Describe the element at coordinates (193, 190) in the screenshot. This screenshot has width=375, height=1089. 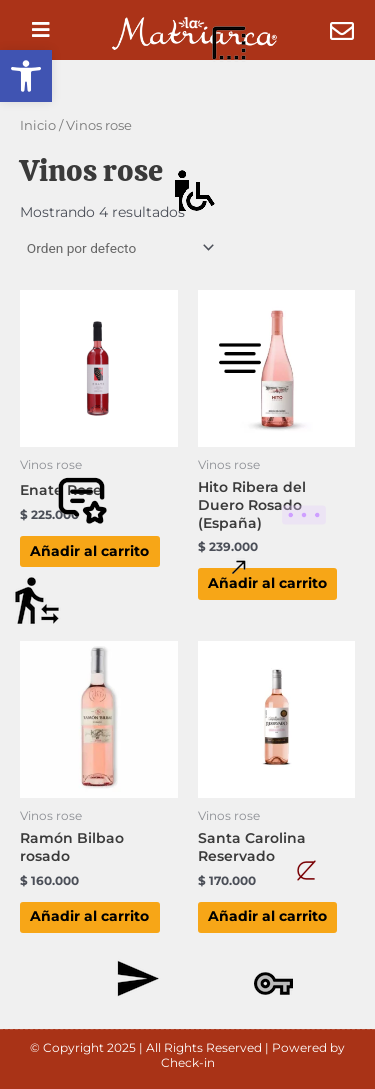
I see `wheelchair accessible pickup location` at that location.